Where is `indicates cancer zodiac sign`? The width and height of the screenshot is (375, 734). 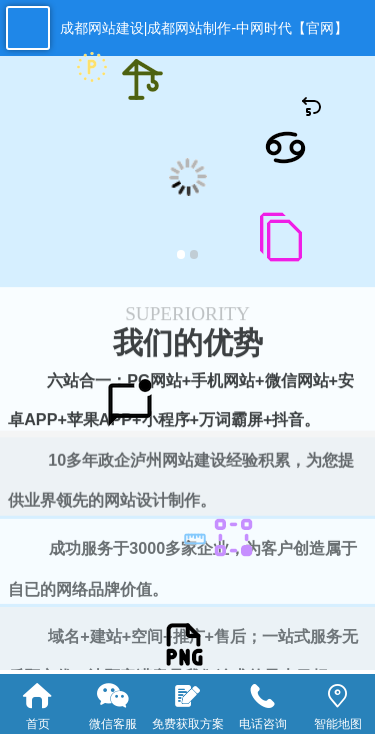
indicates cancer zodiac sign is located at coordinates (285, 147).